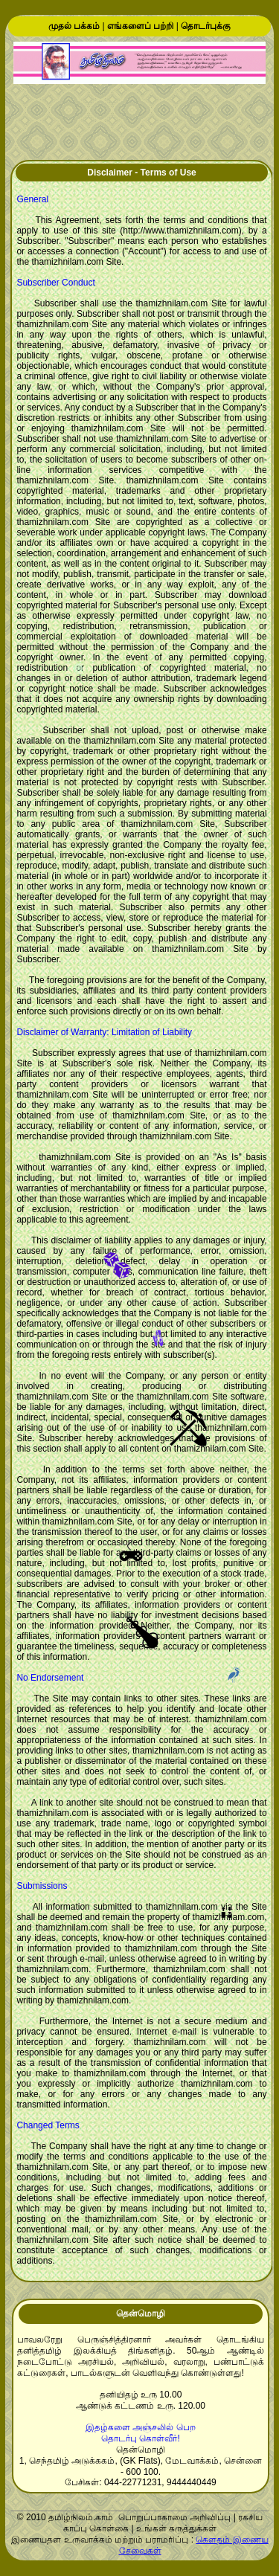 Image resolution: width=279 pixels, height=2576 pixels. I want to click on dig-dug game icon, so click(188, 1428).